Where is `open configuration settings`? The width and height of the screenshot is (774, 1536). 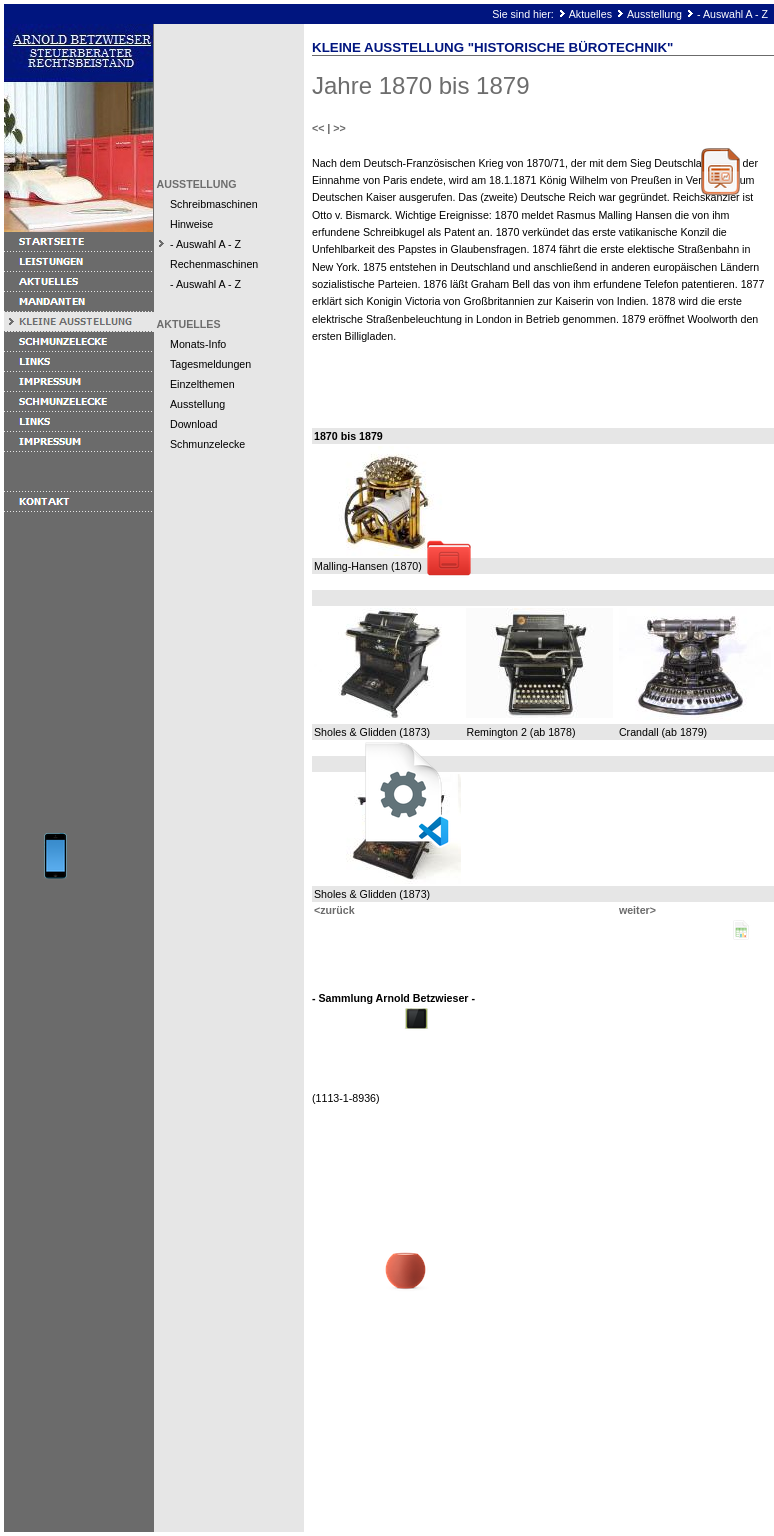 open configuration settings is located at coordinates (403, 794).